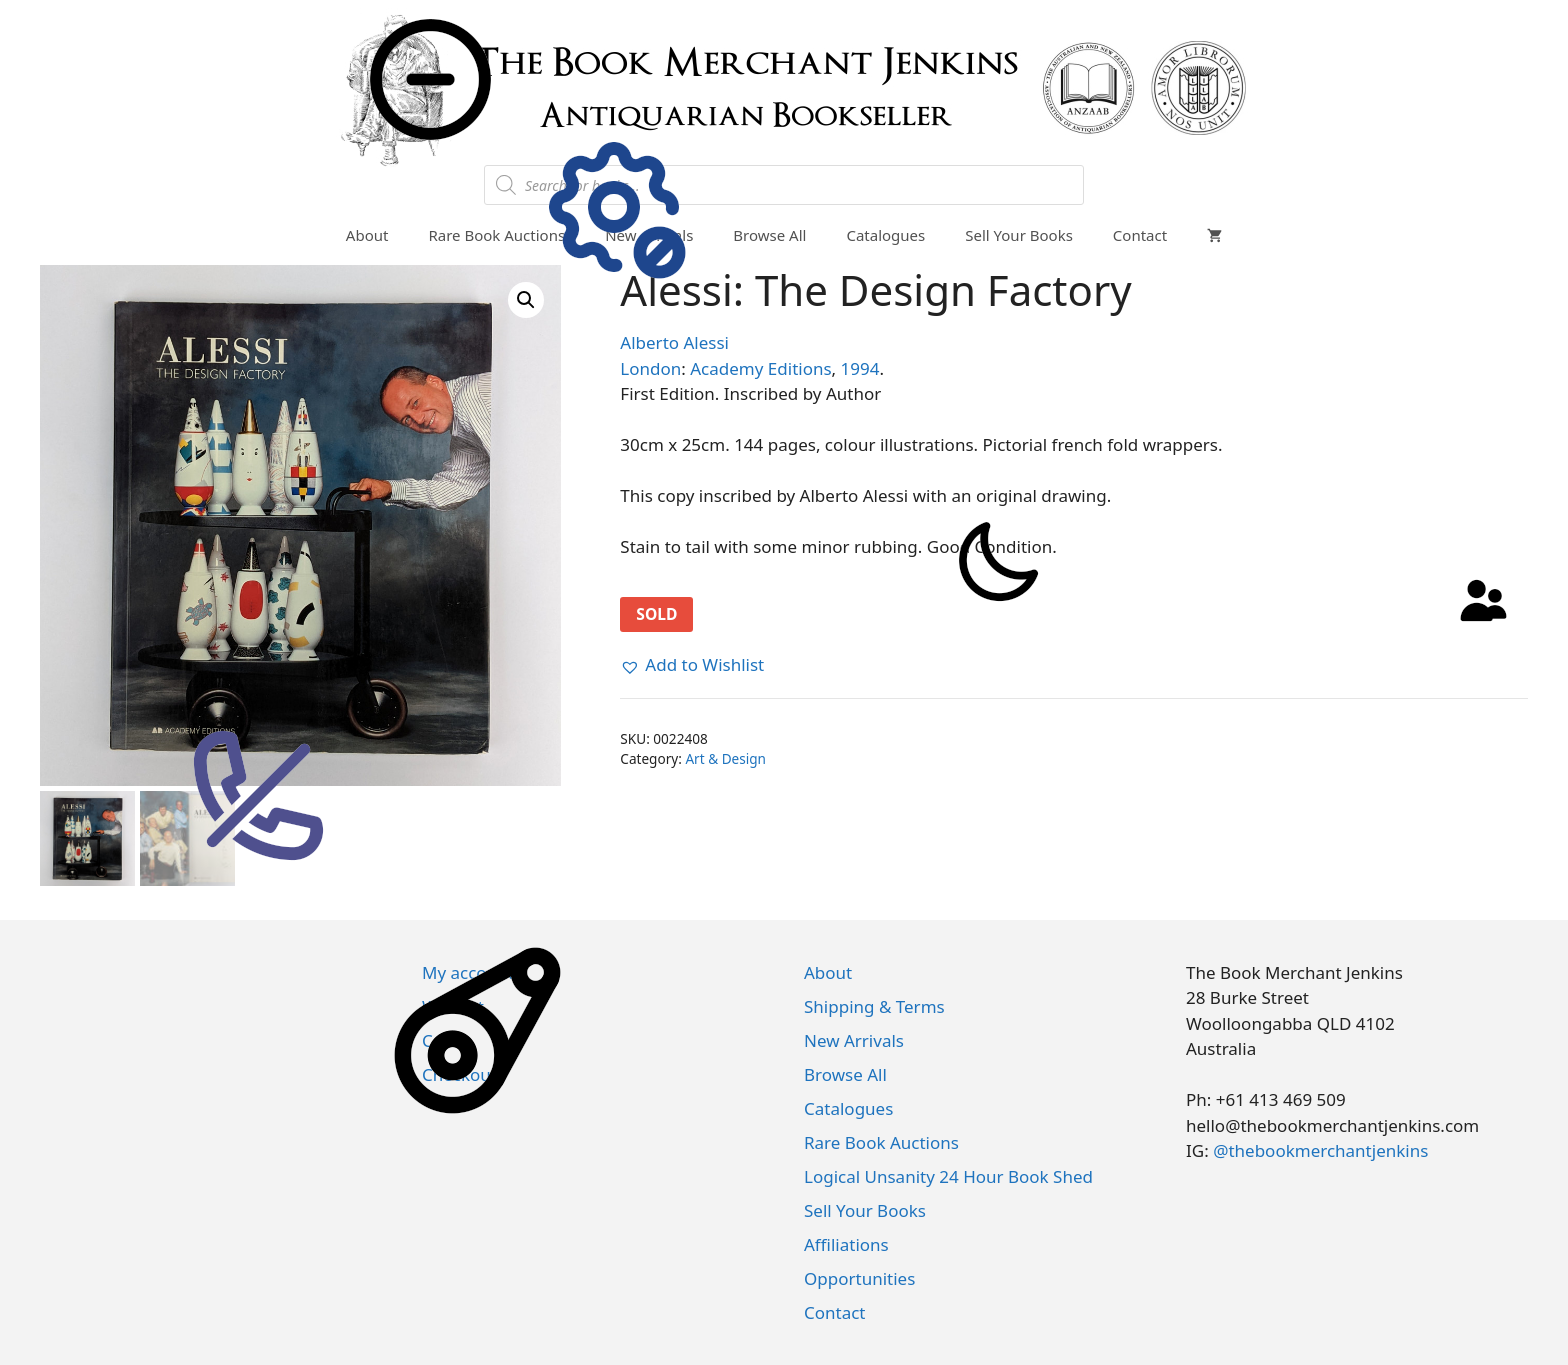 Image resolution: width=1568 pixels, height=1365 pixels. What do you see at coordinates (1483, 600) in the screenshot?
I see `view contacts or friends list` at bounding box center [1483, 600].